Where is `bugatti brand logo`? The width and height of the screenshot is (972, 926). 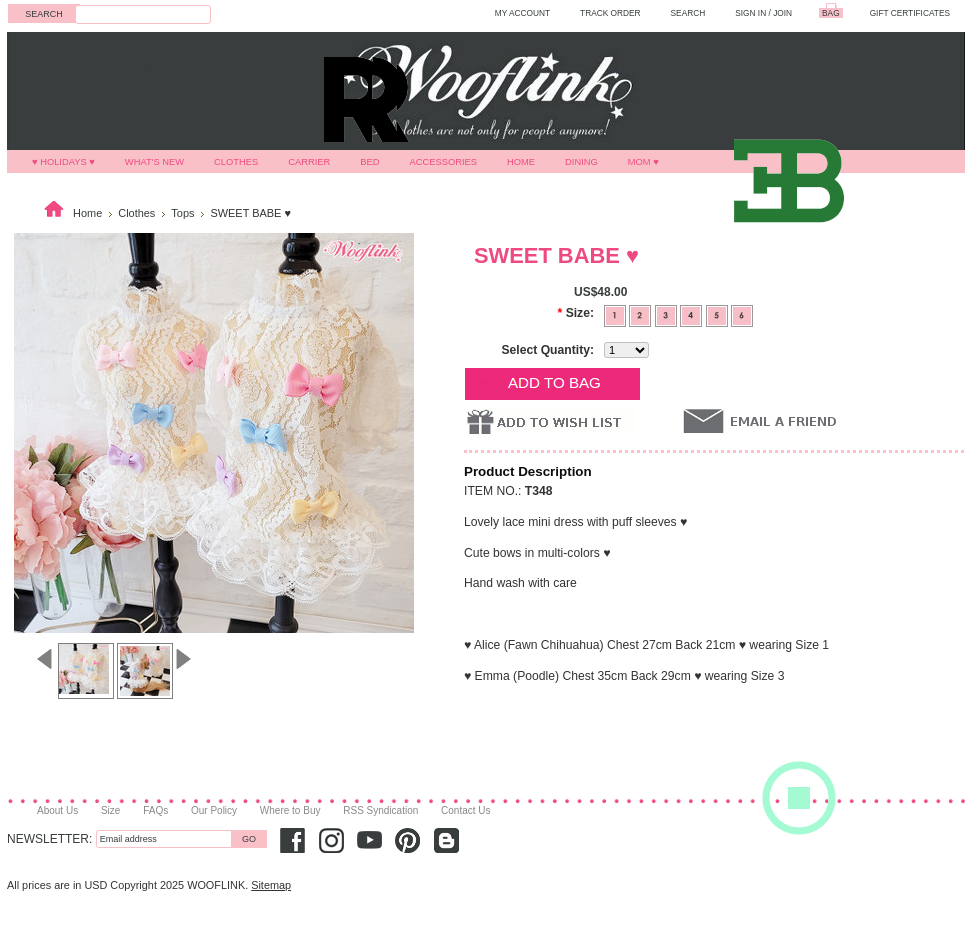 bugatti brand logo is located at coordinates (789, 181).